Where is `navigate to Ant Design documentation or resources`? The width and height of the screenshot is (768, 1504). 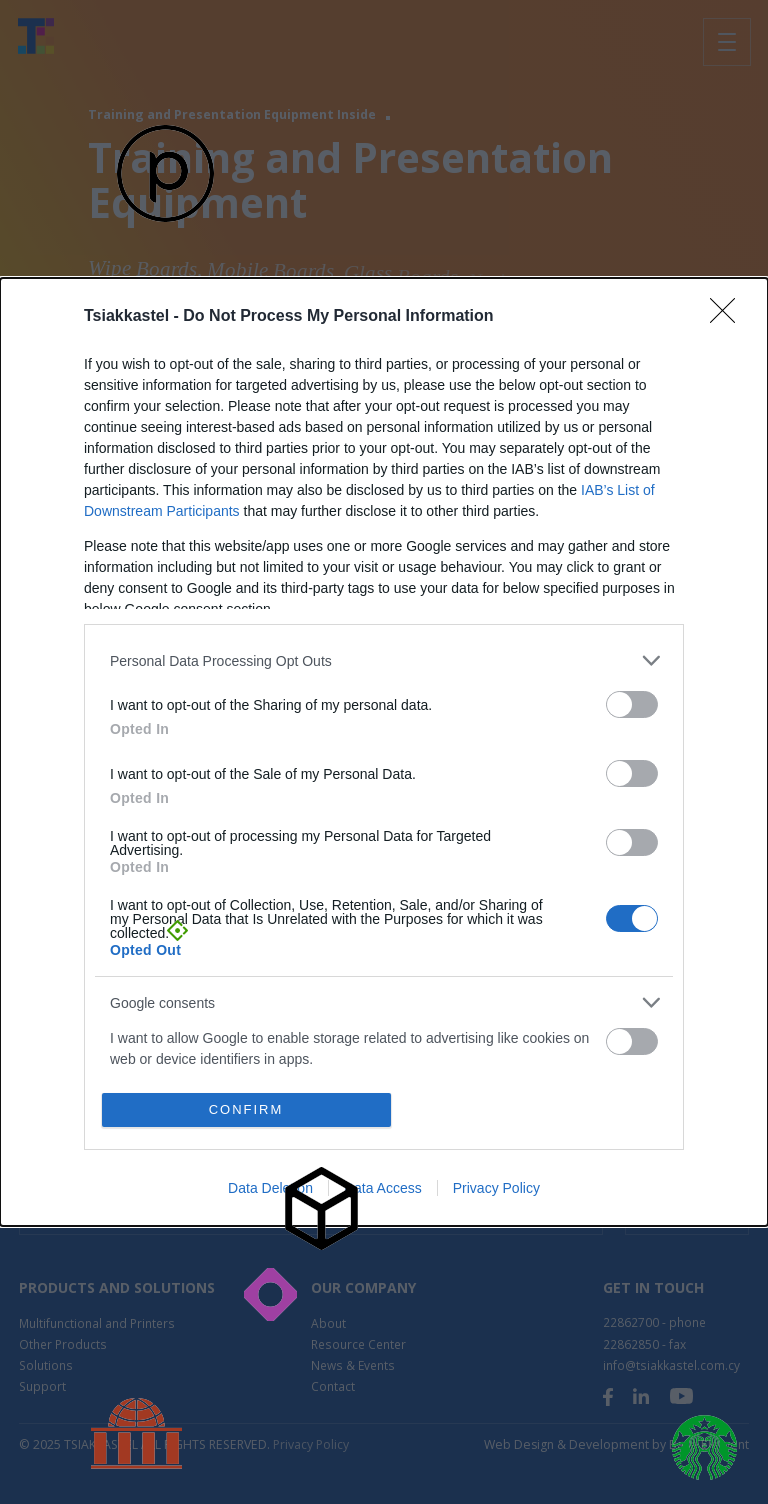 navigate to Ant Design documentation or resources is located at coordinates (177, 930).